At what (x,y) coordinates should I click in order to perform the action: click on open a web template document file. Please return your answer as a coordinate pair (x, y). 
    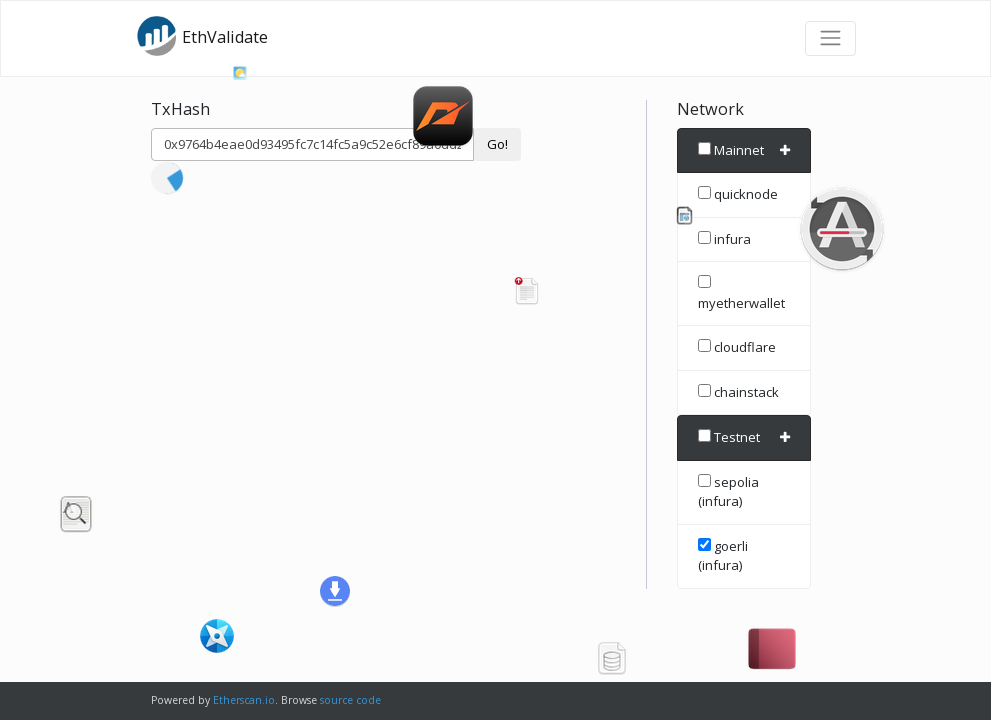
    Looking at the image, I should click on (684, 215).